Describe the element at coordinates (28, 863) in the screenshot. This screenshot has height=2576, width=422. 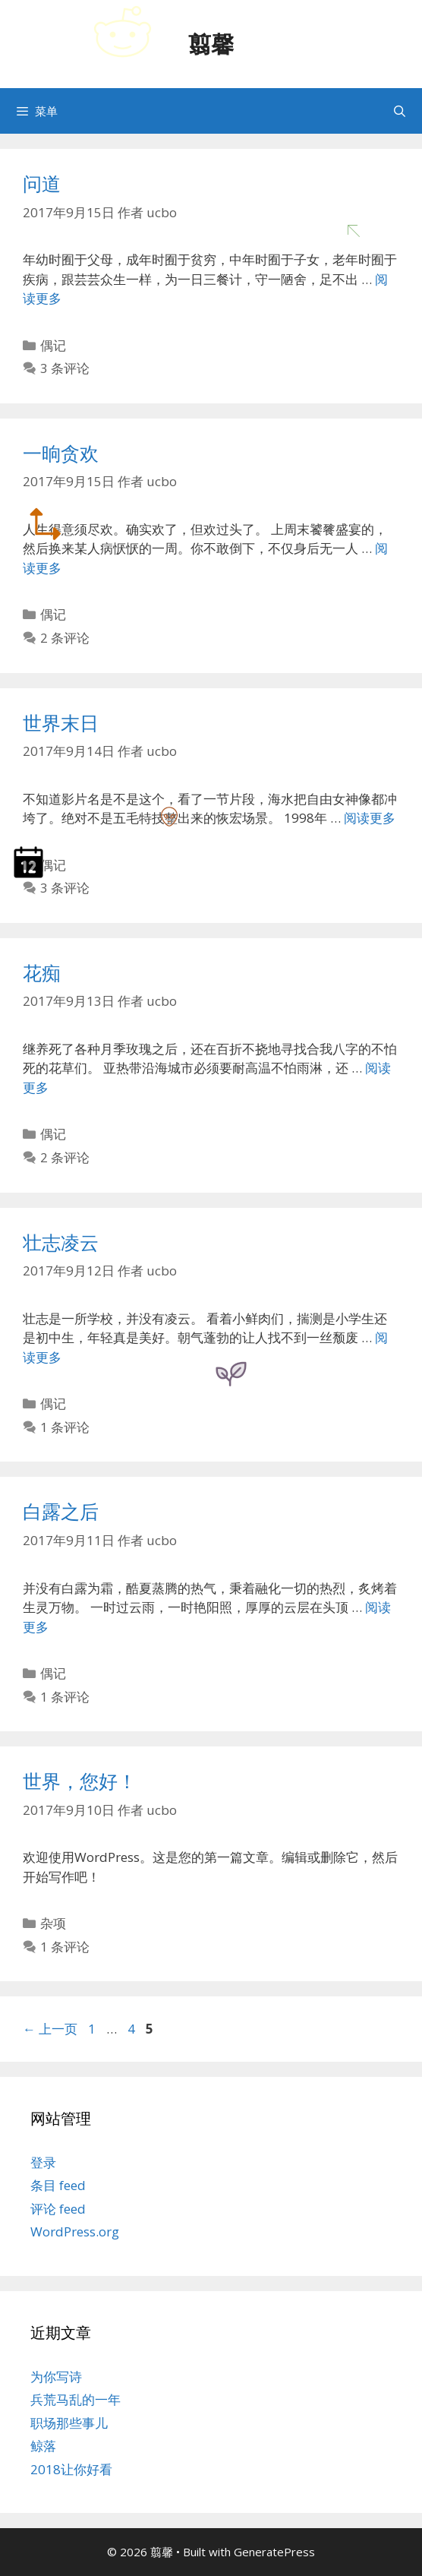
I see `open calendar or date picker` at that location.